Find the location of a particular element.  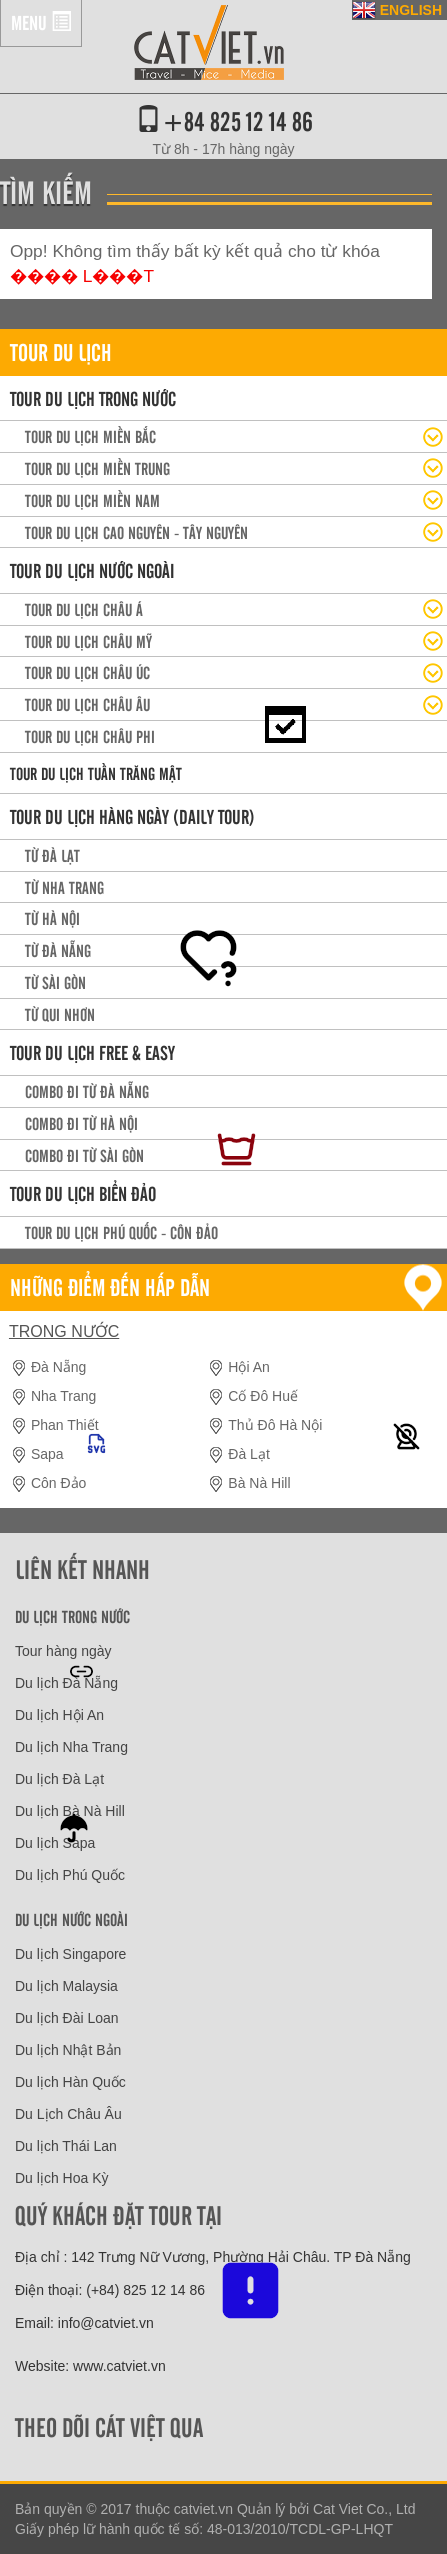

copy or share a link is located at coordinates (81, 1671).